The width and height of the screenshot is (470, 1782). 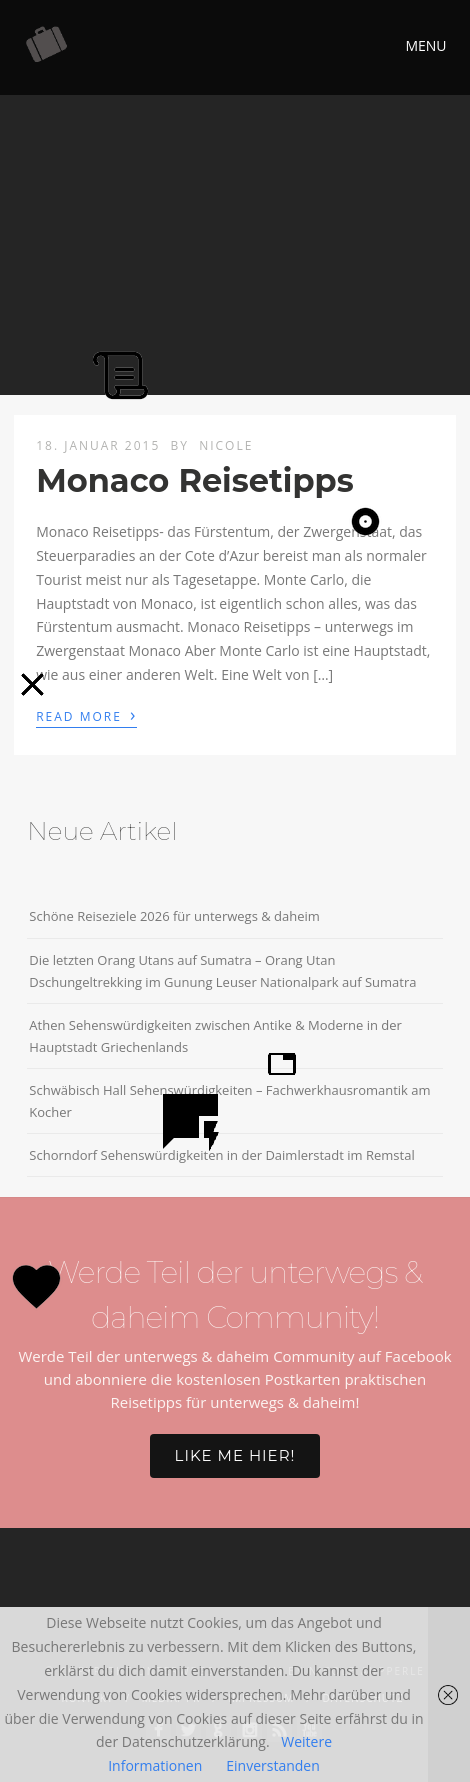 What do you see at coordinates (365, 521) in the screenshot?
I see `access your music library or albums` at bounding box center [365, 521].